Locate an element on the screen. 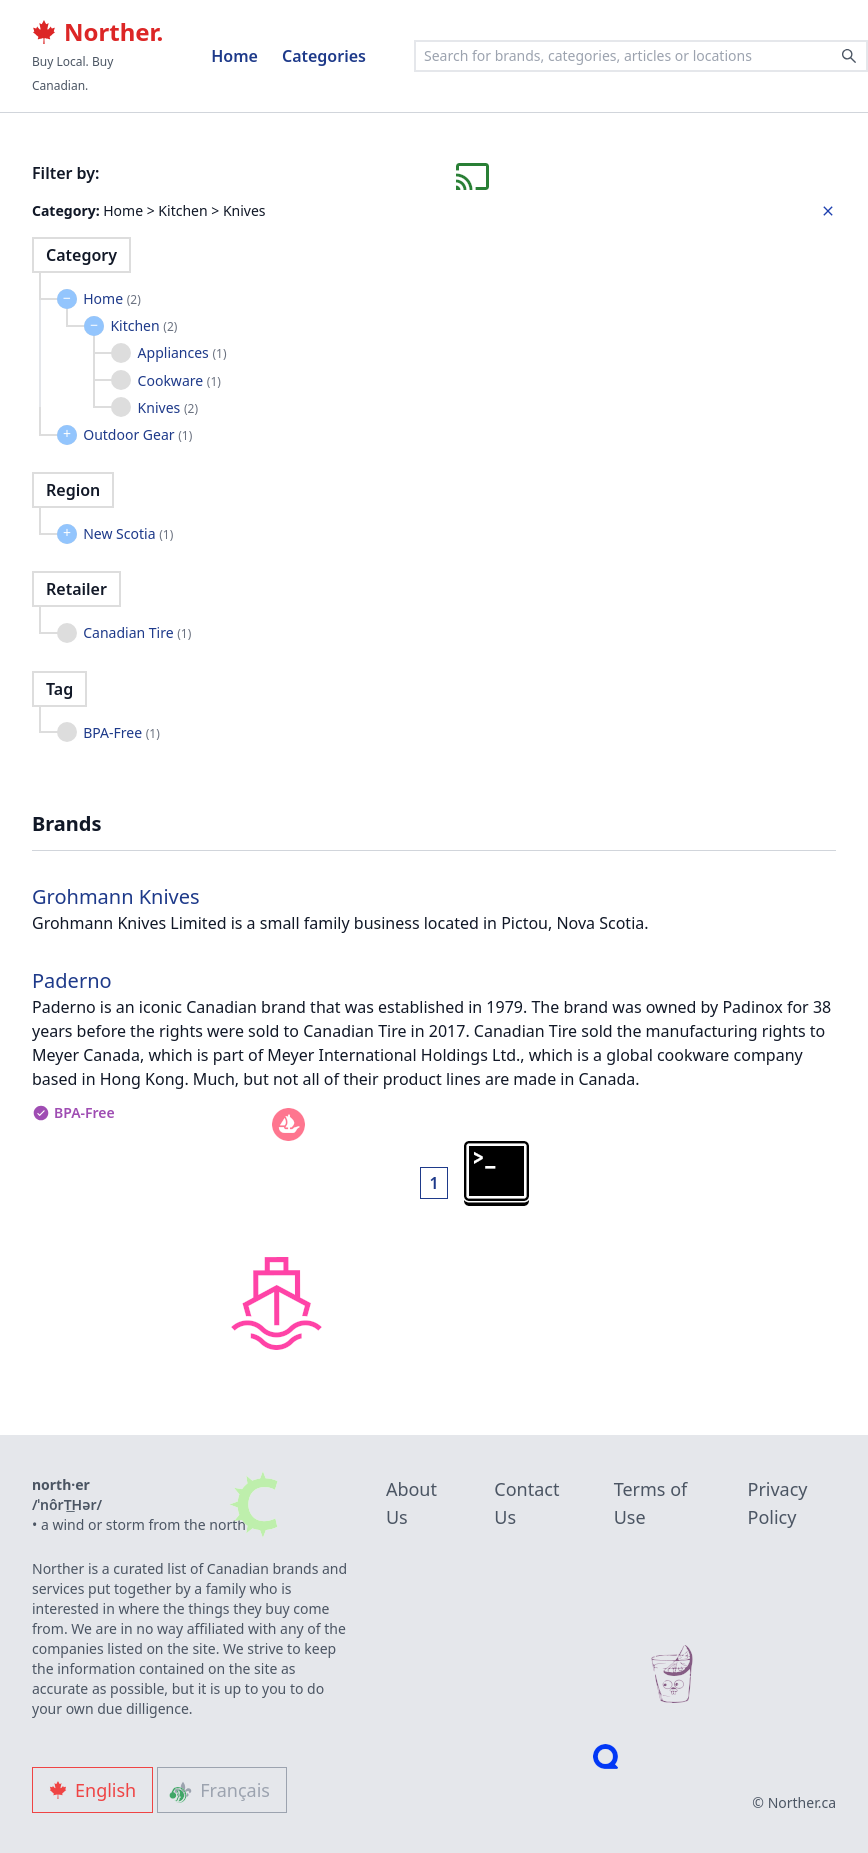  gin web framework logo is located at coordinates (672, 1674).